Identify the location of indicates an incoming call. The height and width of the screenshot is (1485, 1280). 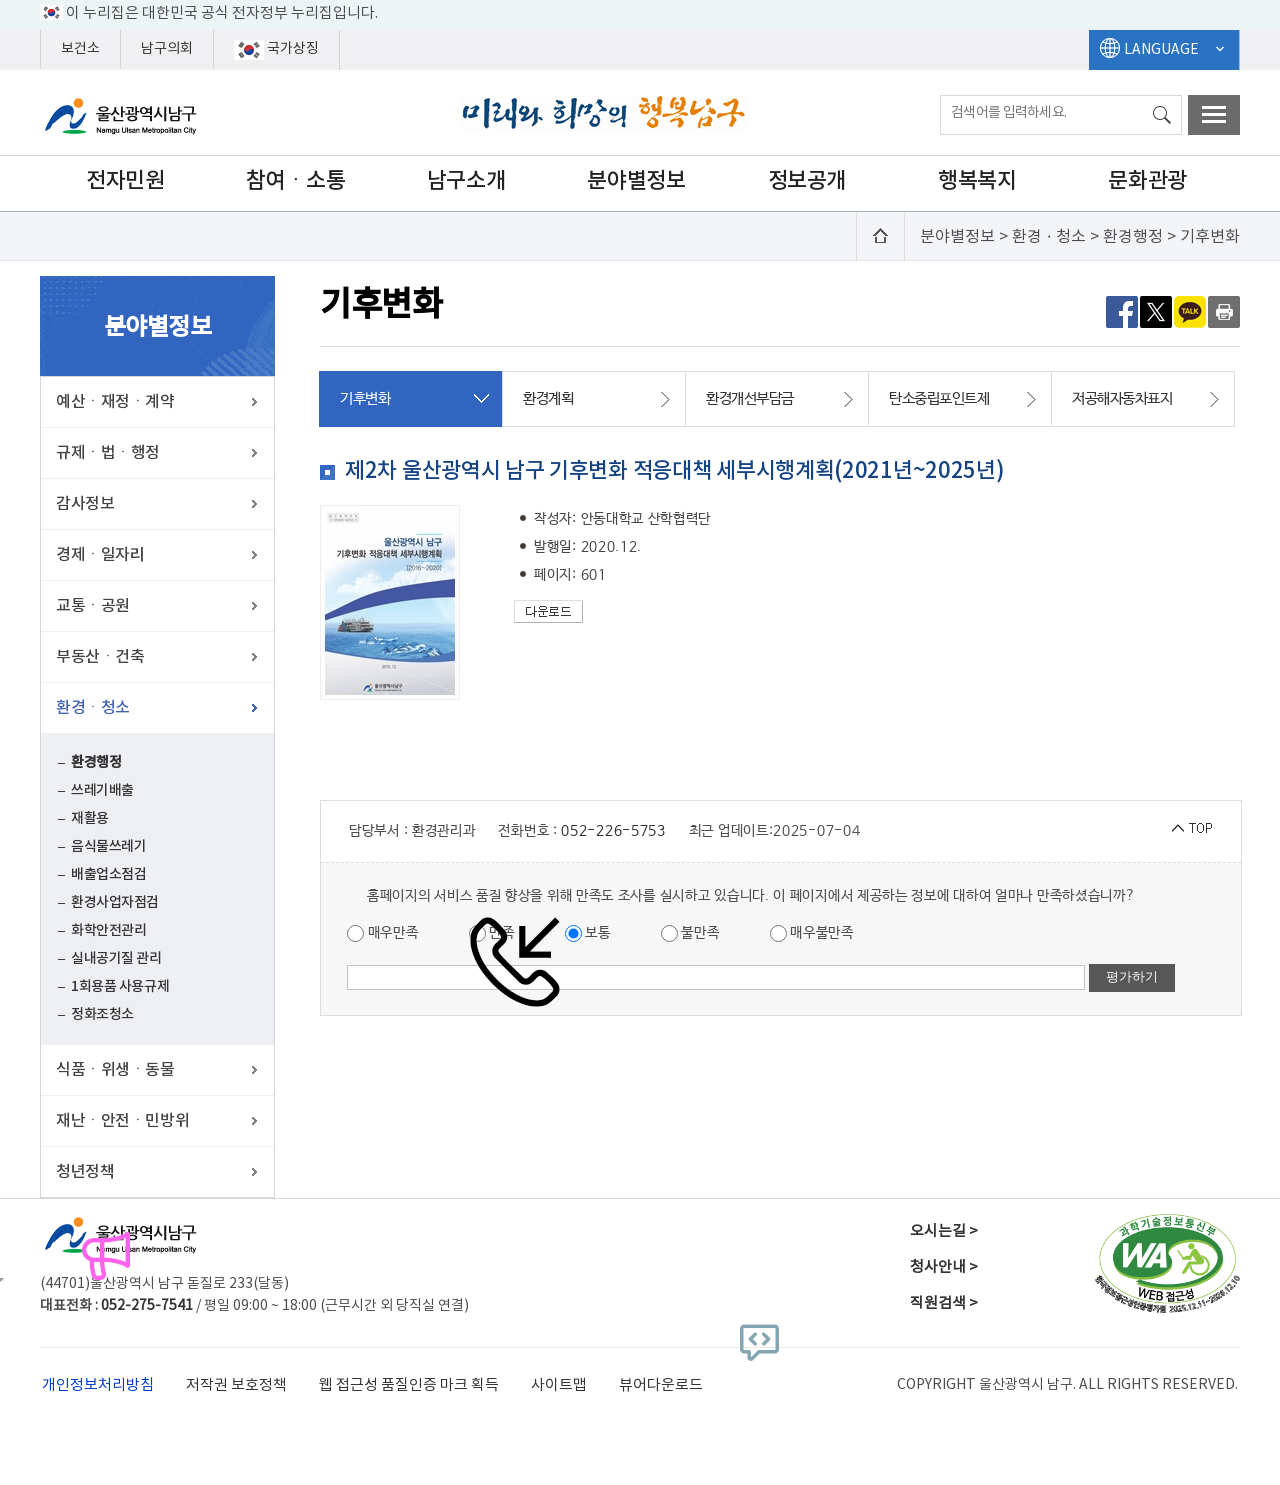
(515, 962).